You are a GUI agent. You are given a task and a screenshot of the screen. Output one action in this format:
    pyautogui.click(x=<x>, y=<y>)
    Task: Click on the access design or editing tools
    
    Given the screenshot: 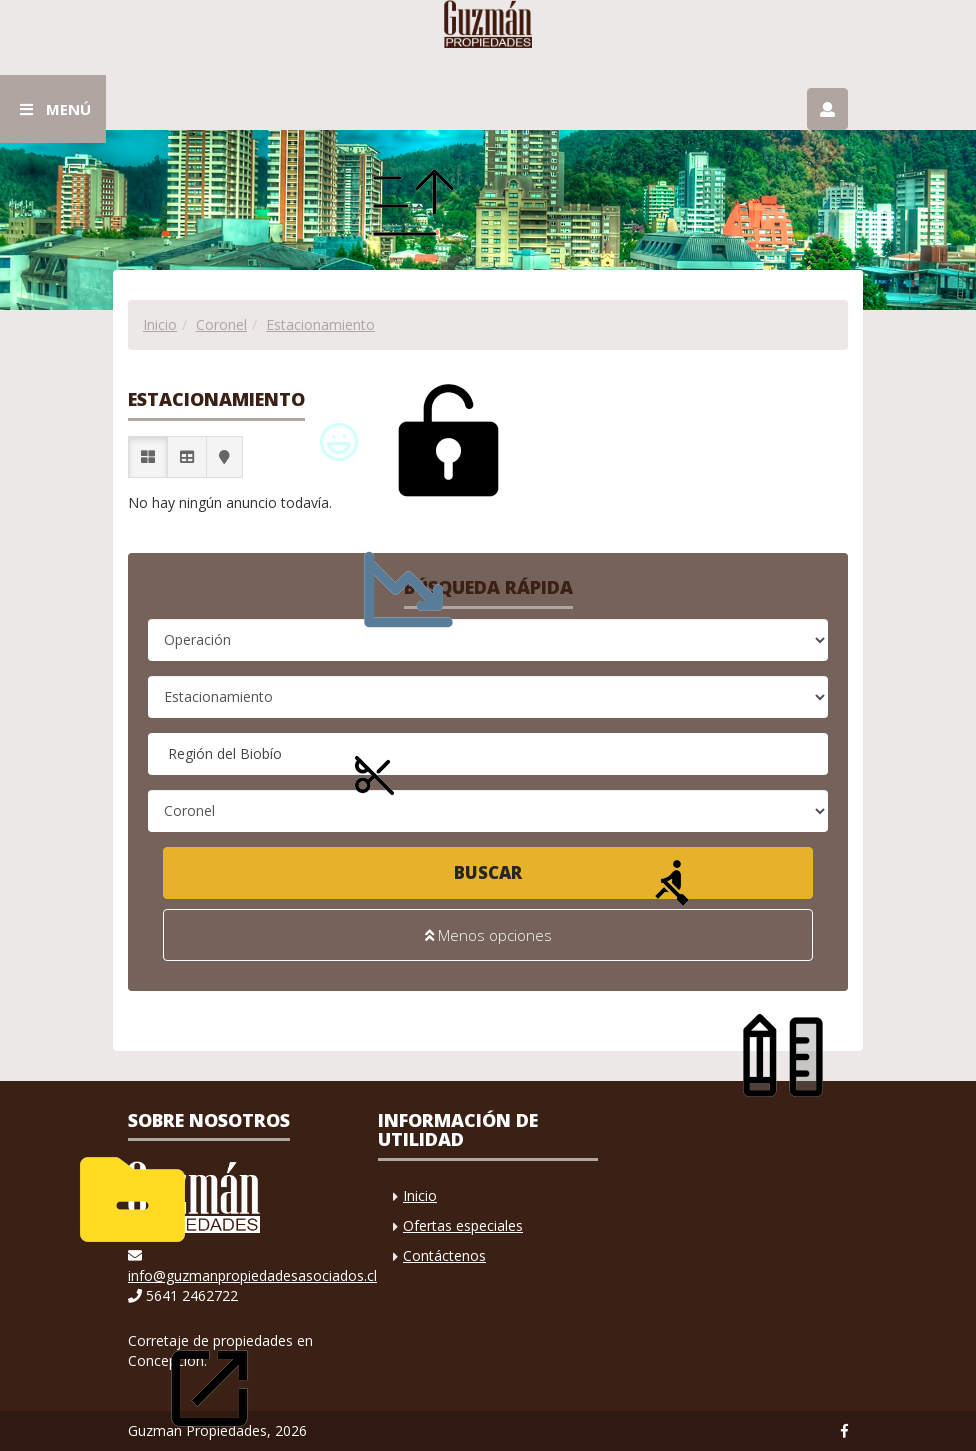 What is the action you would take?
    pyautogui.click(x=783, y=1057)
    